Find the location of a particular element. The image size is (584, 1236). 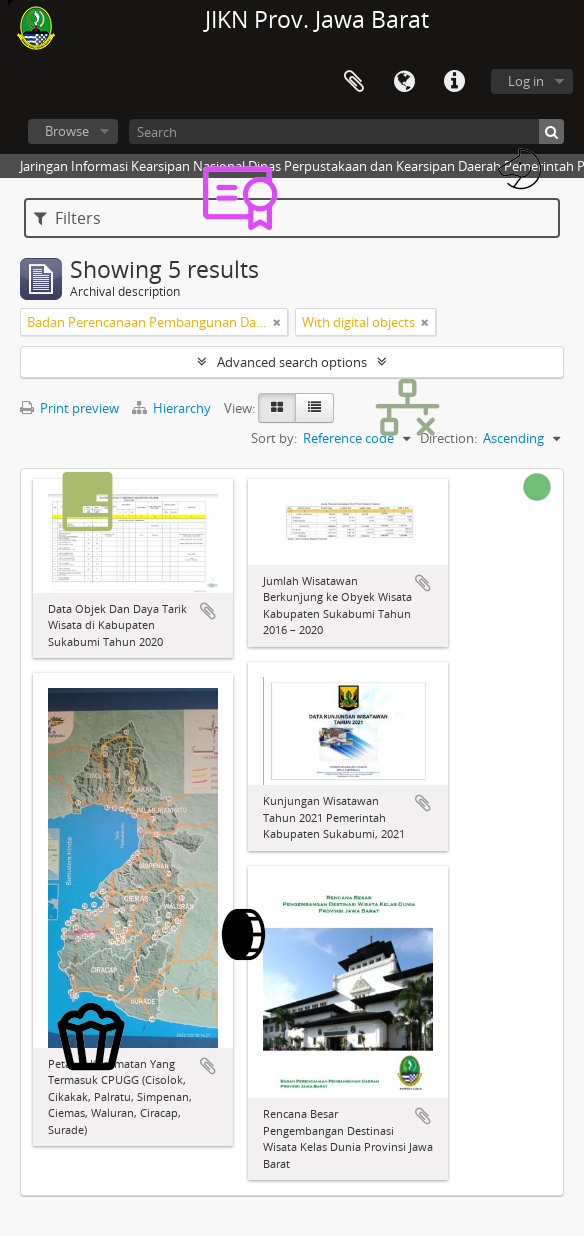

access equestrian or horse-related features is located at coordinates (521, 169).